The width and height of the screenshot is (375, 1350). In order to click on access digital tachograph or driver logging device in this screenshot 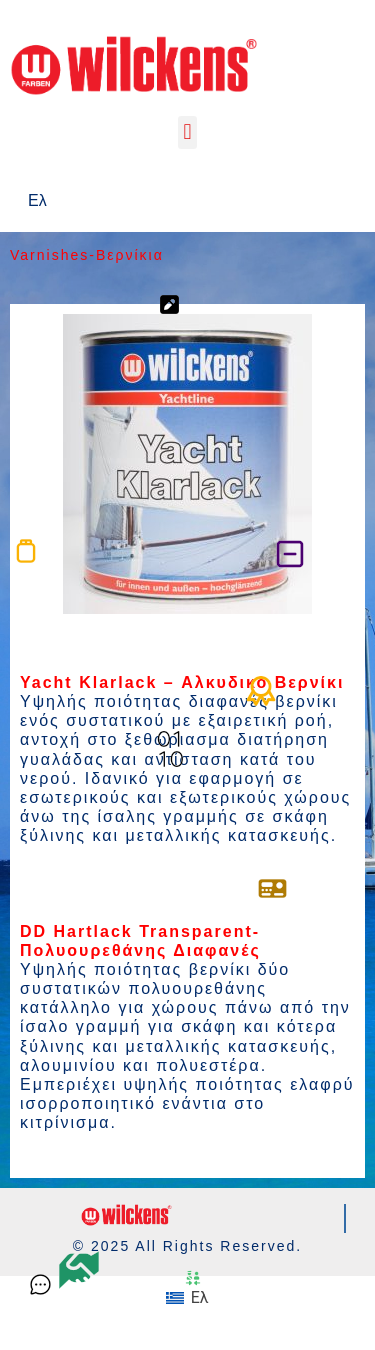, I will do `click(272, 888)`.